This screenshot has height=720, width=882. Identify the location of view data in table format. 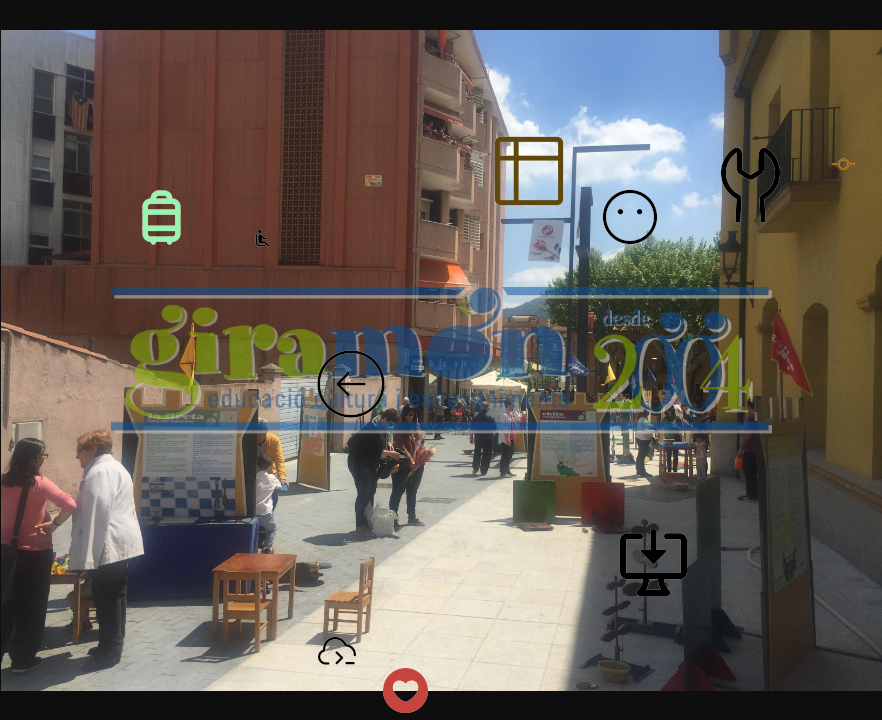
(529, 171).